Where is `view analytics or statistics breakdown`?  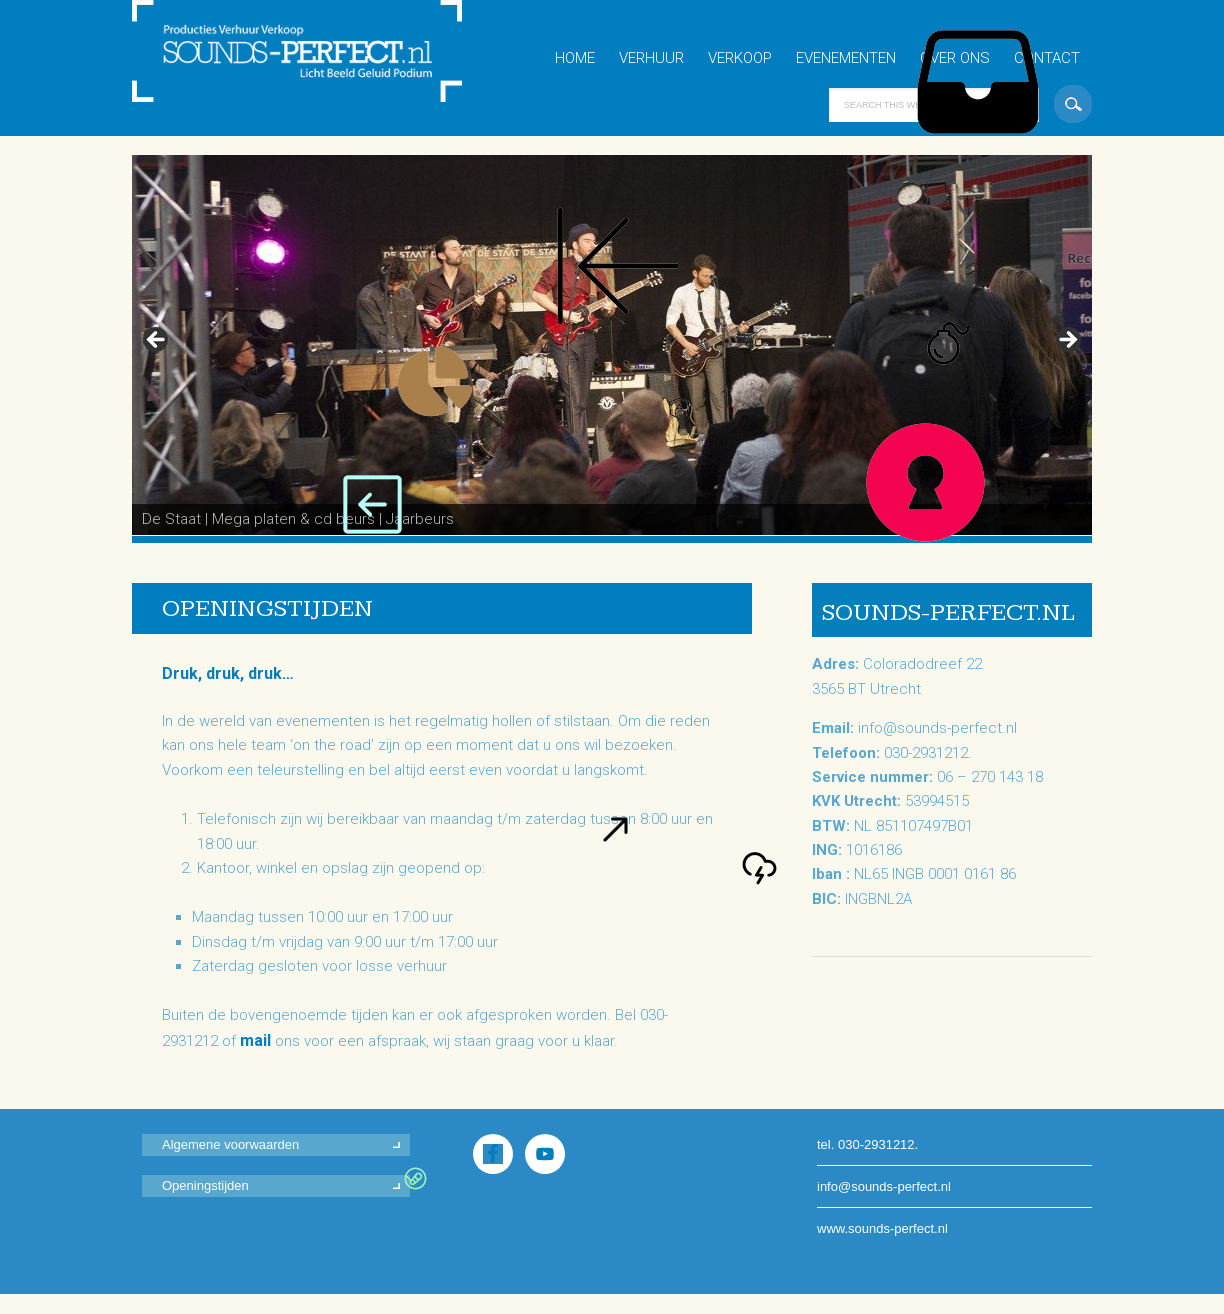
view analytics or statistics breakdown is located at coordinates (433, 381).